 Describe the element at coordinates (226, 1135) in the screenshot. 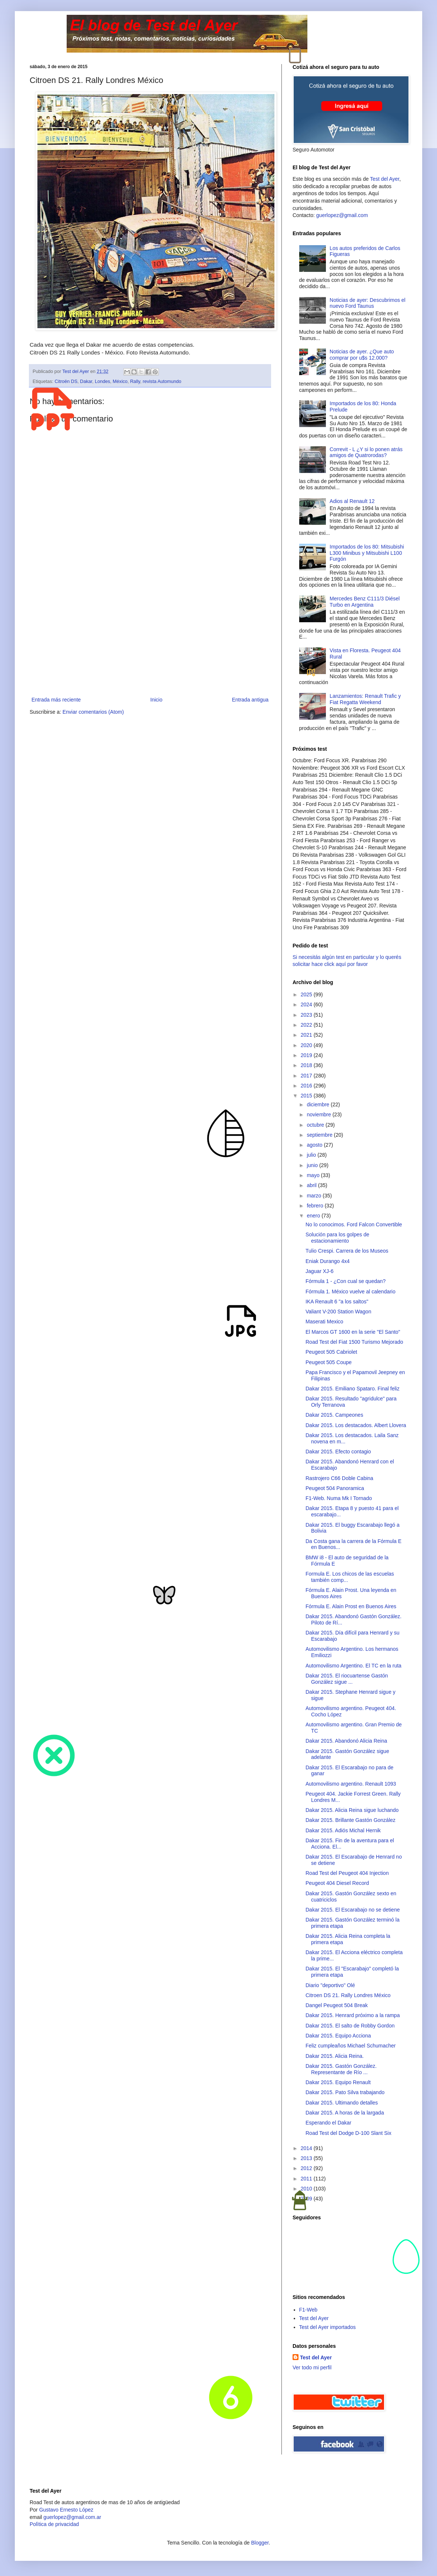

I see `adjust color saturation or fill level` at that location.